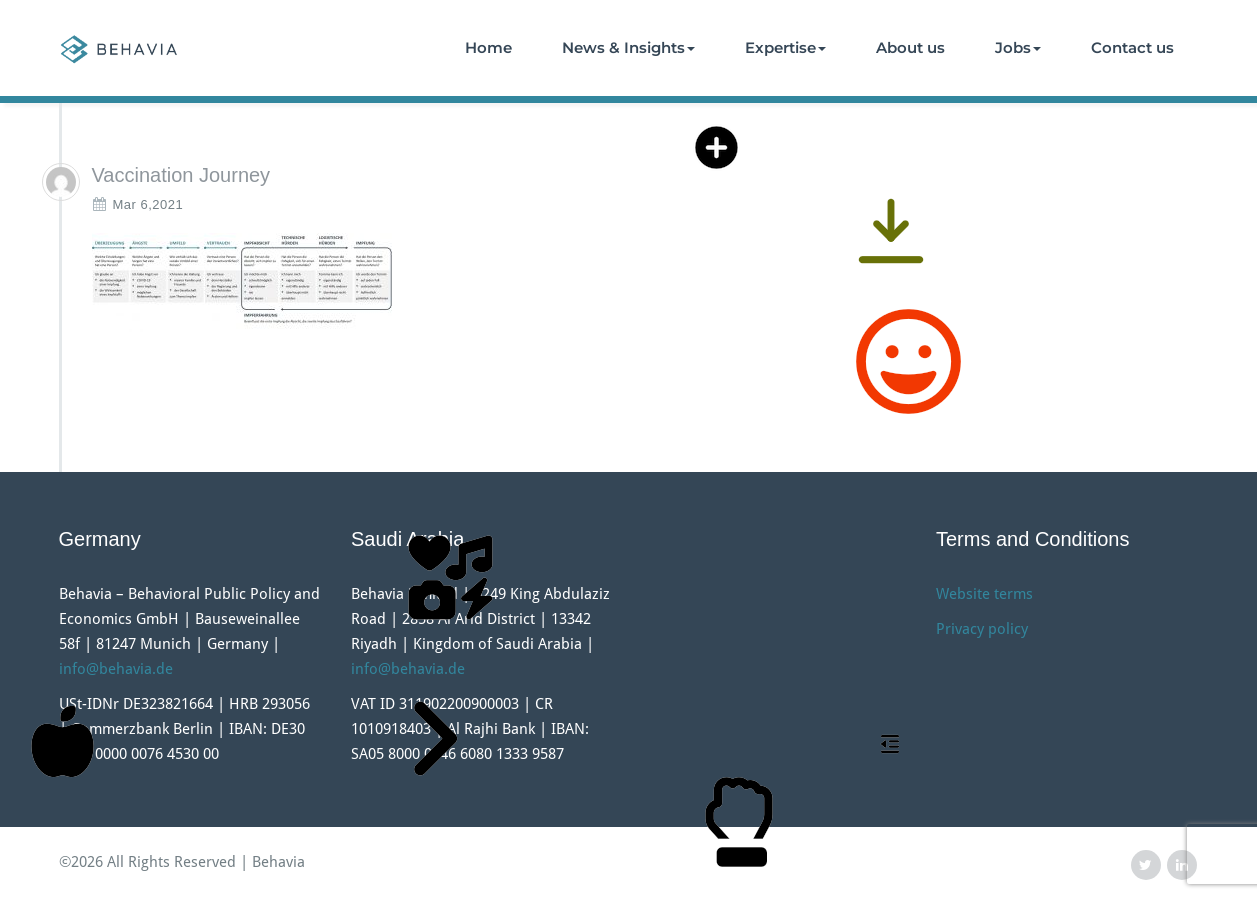  What do you see at coordinates (716, 147) in the screenshot?
I see `add a new item` at bounding box center [716, 147].